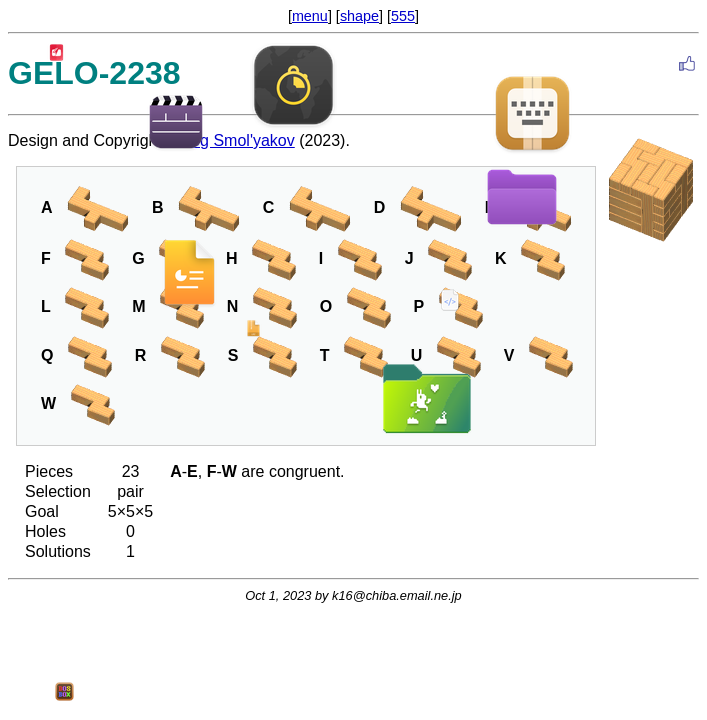 Image resolution: width=707 pixels, height=720 pixels. What do you see at coordinates (189, 273) in the screenshot?
I see `open a presentation file` at bounding box center [189, 273].